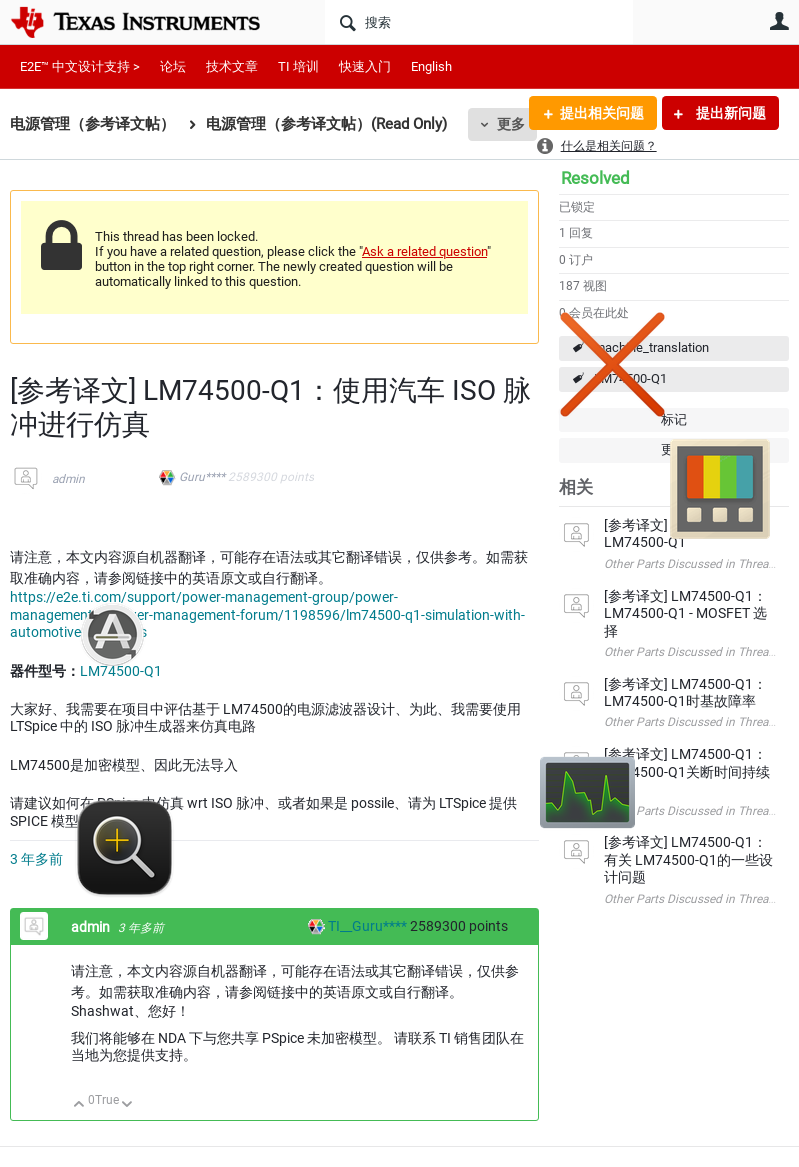  What do you see at coordinates (587, 792) in the screenshot?
I see `open task manager to view system performance` at bounding box center [587, 792].